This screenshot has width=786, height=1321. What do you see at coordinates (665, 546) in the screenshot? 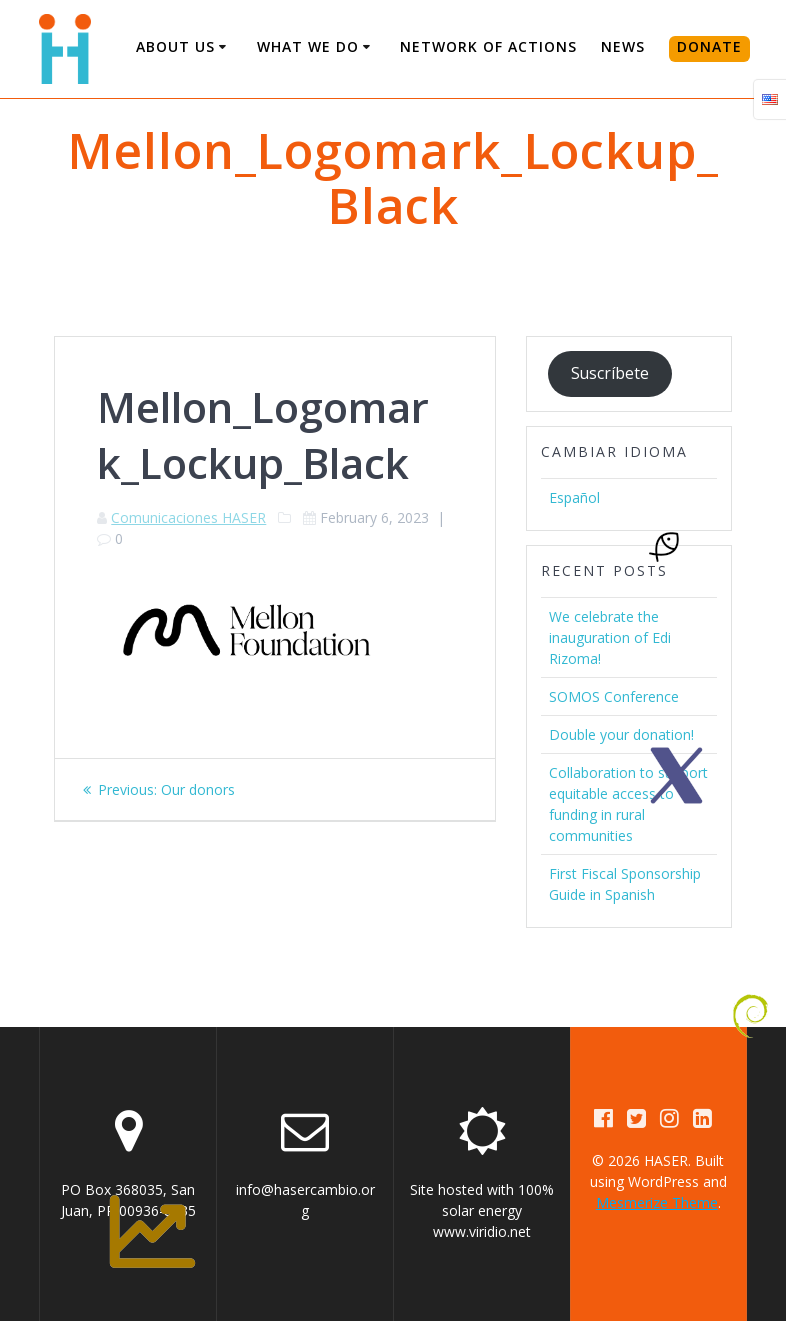
I see `access fishing or marine-related features` at bounding box center [665, 546].